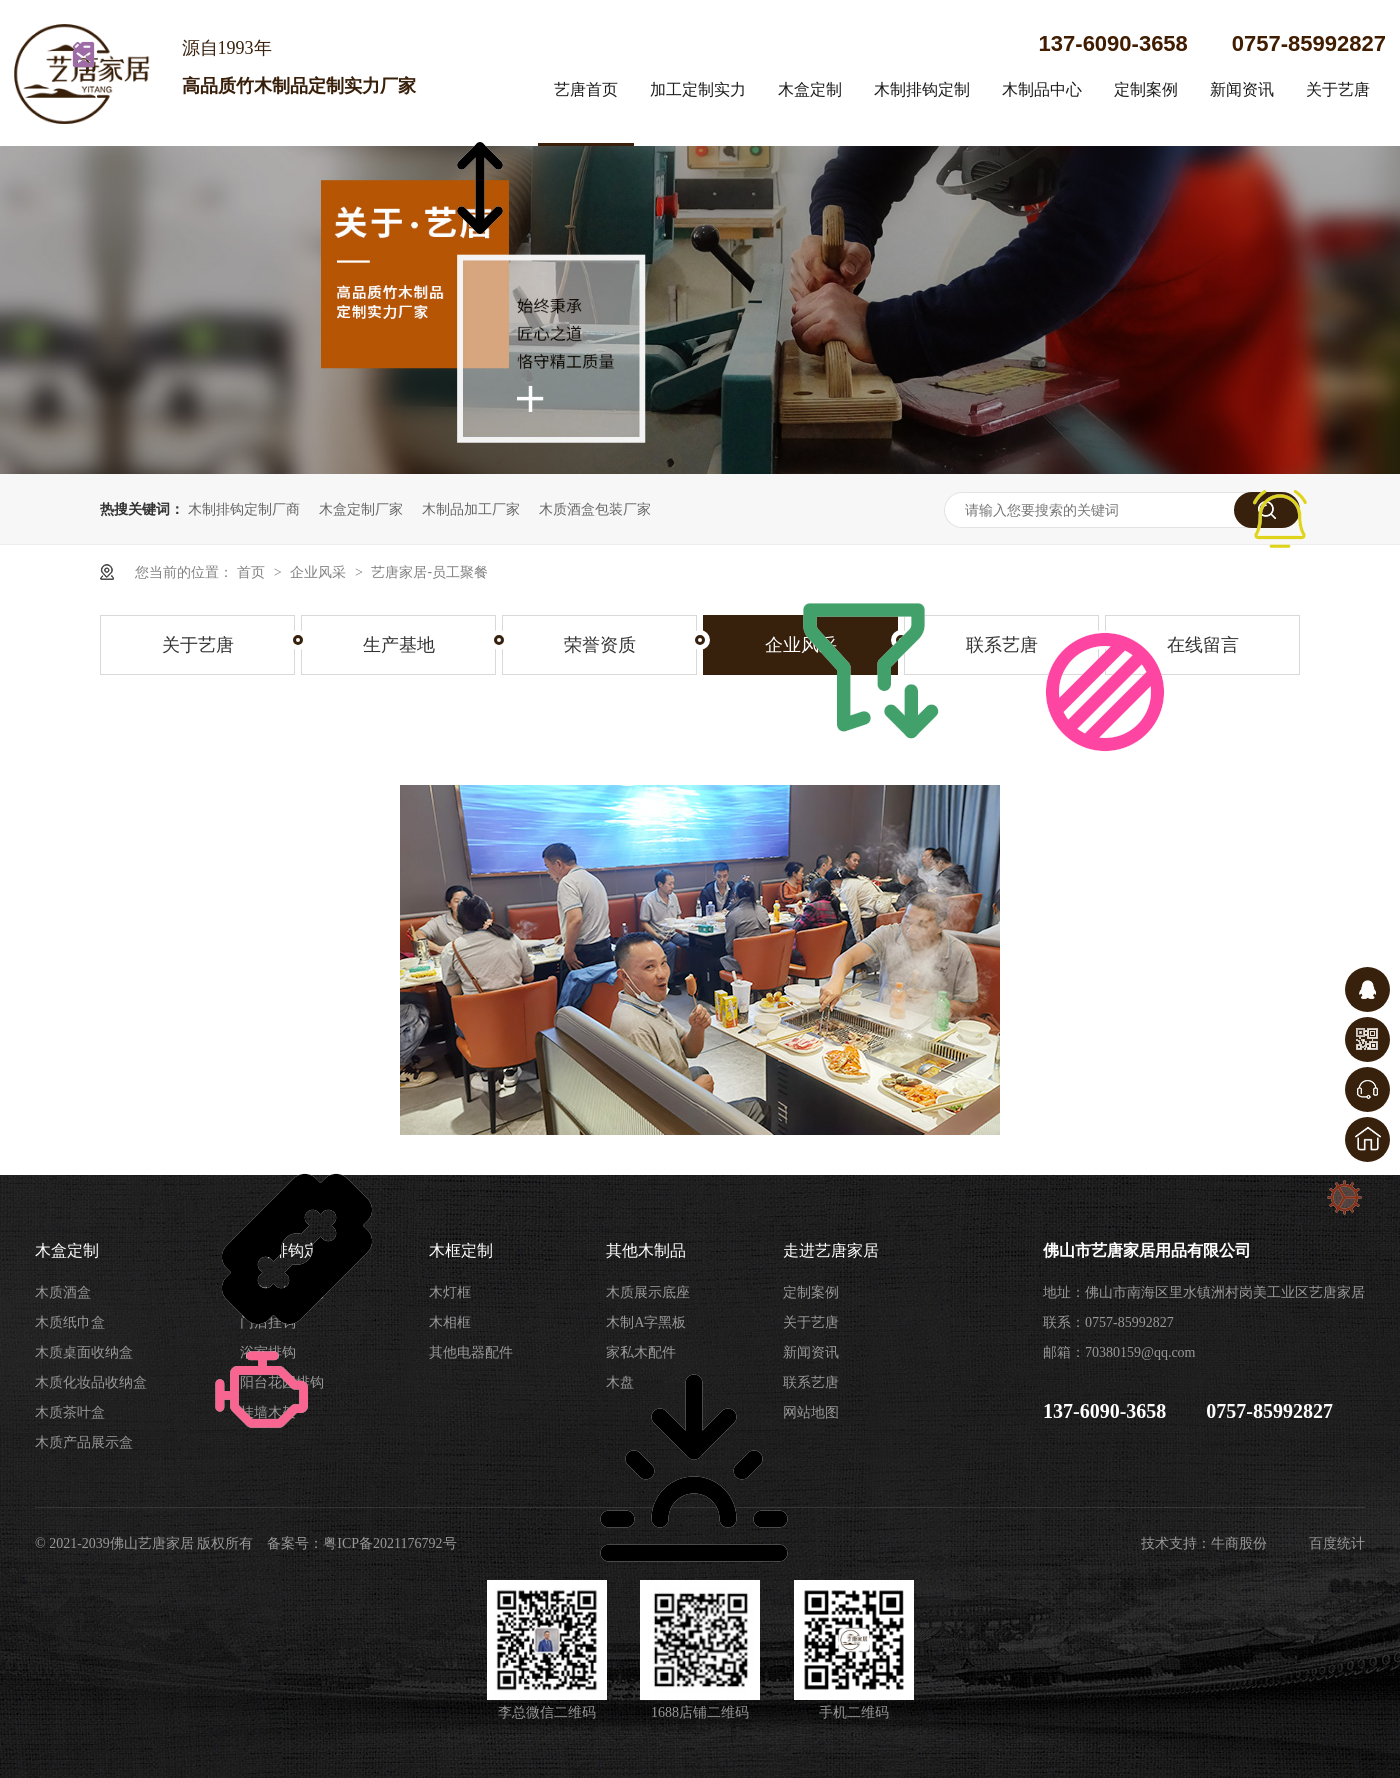  I want to click on razor blade tool icon, so click(297, 1249).